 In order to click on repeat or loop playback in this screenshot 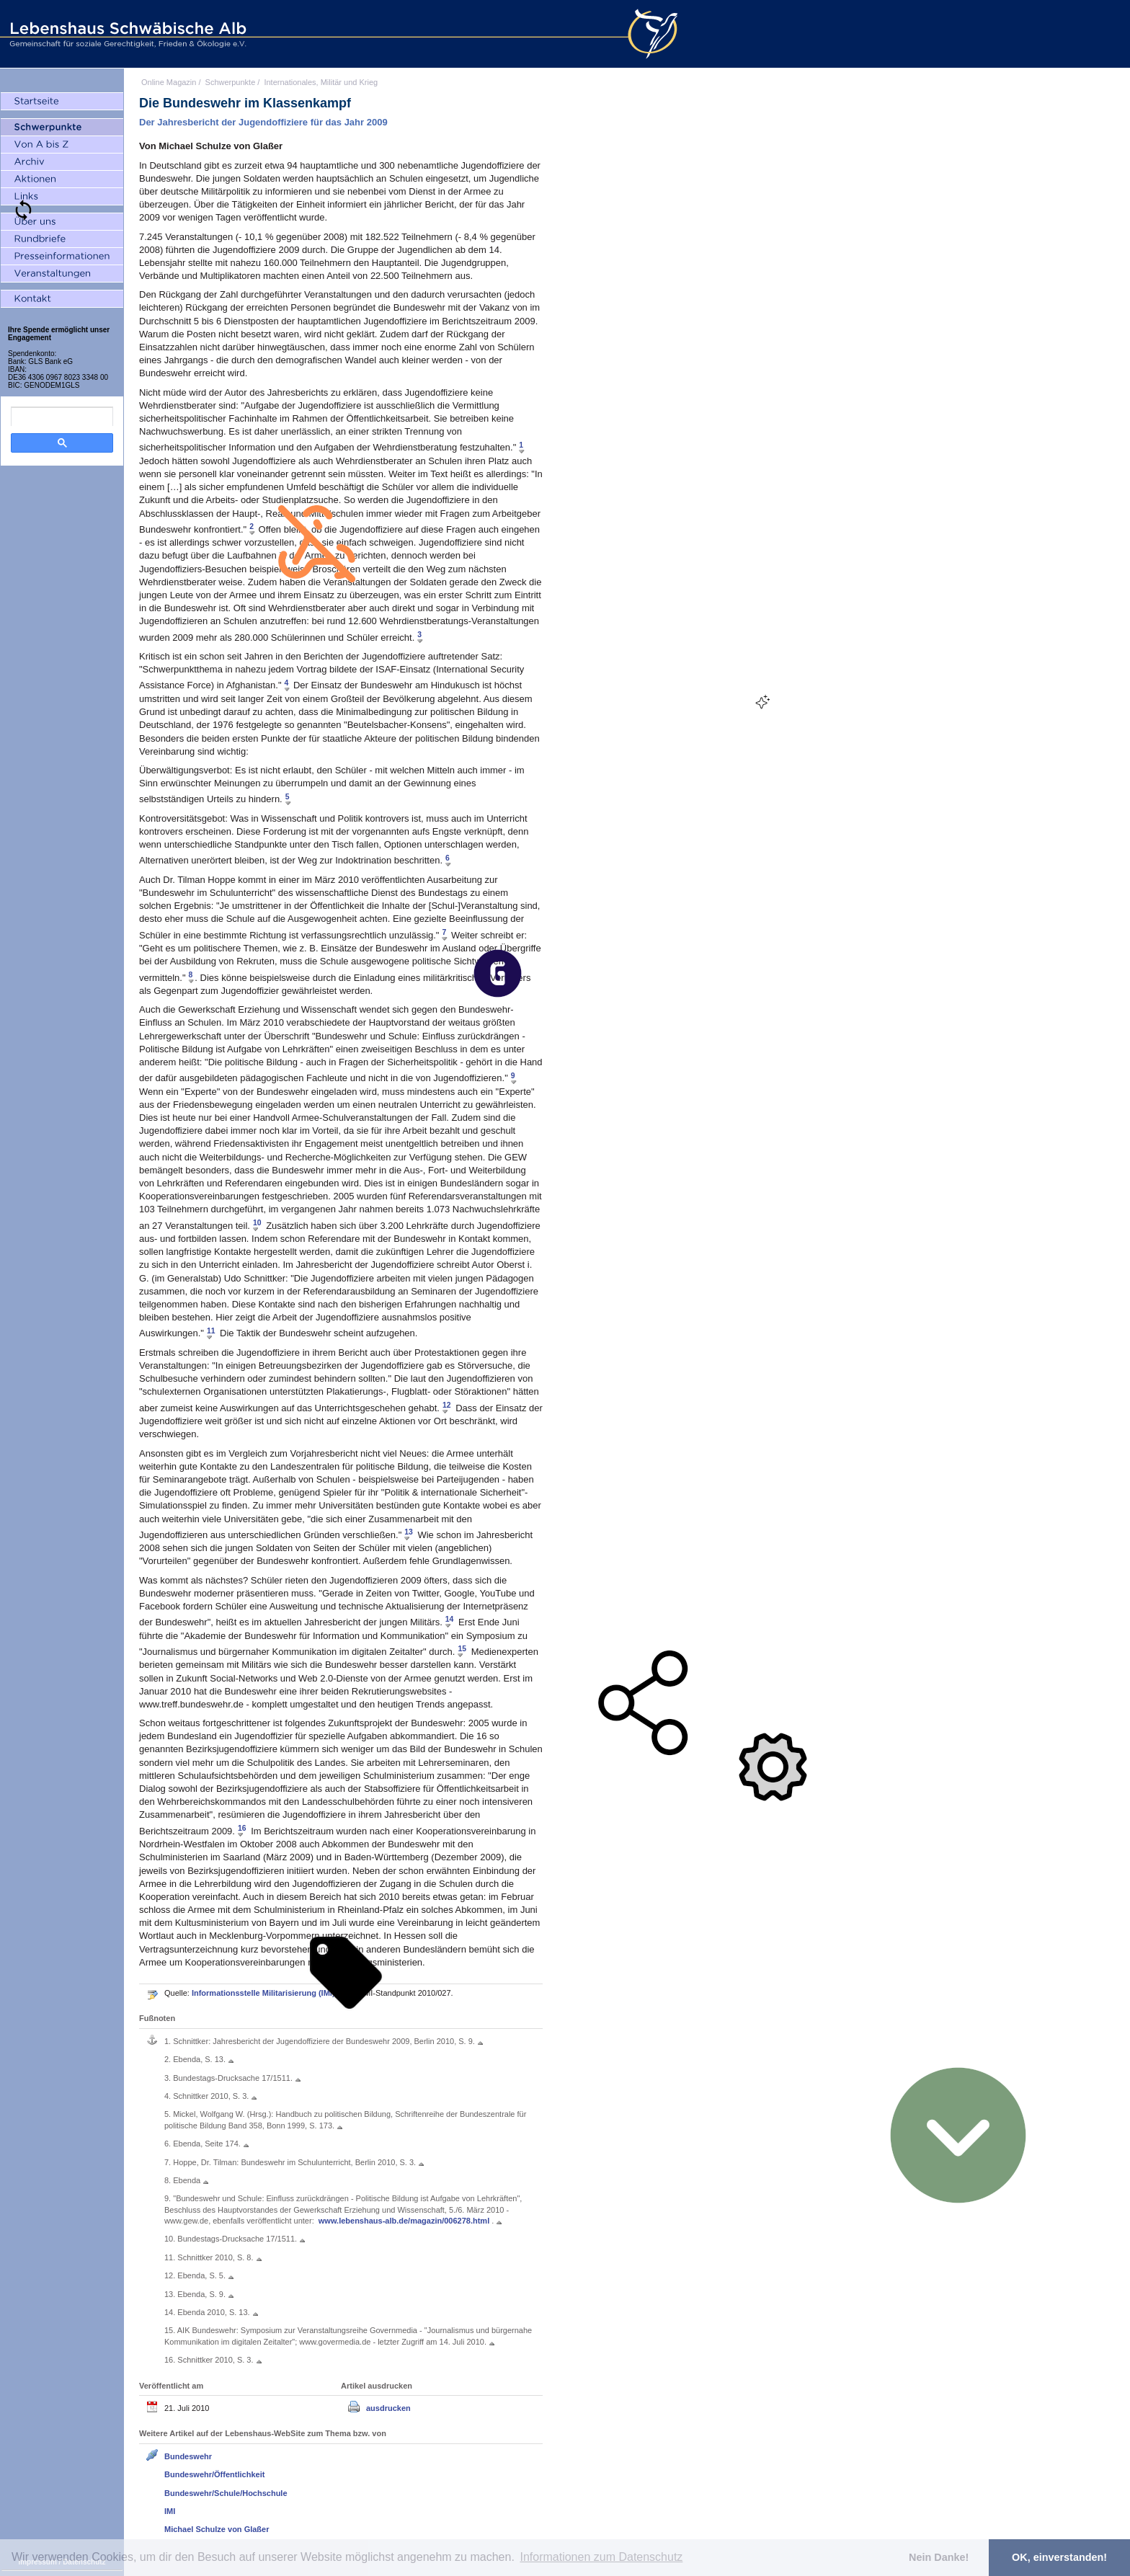, I will do `click(23, 210)`.